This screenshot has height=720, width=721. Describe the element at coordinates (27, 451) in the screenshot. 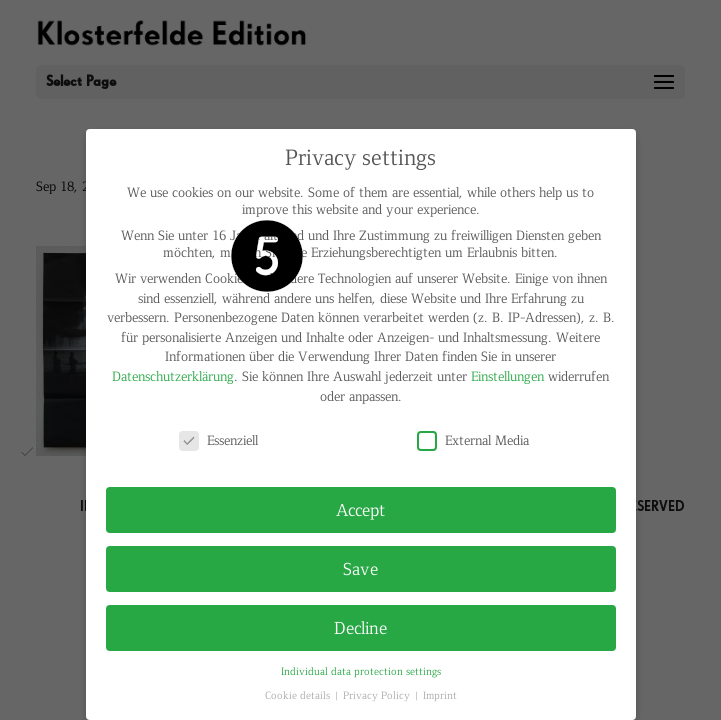

I see `confirm or submit an action` at that location.